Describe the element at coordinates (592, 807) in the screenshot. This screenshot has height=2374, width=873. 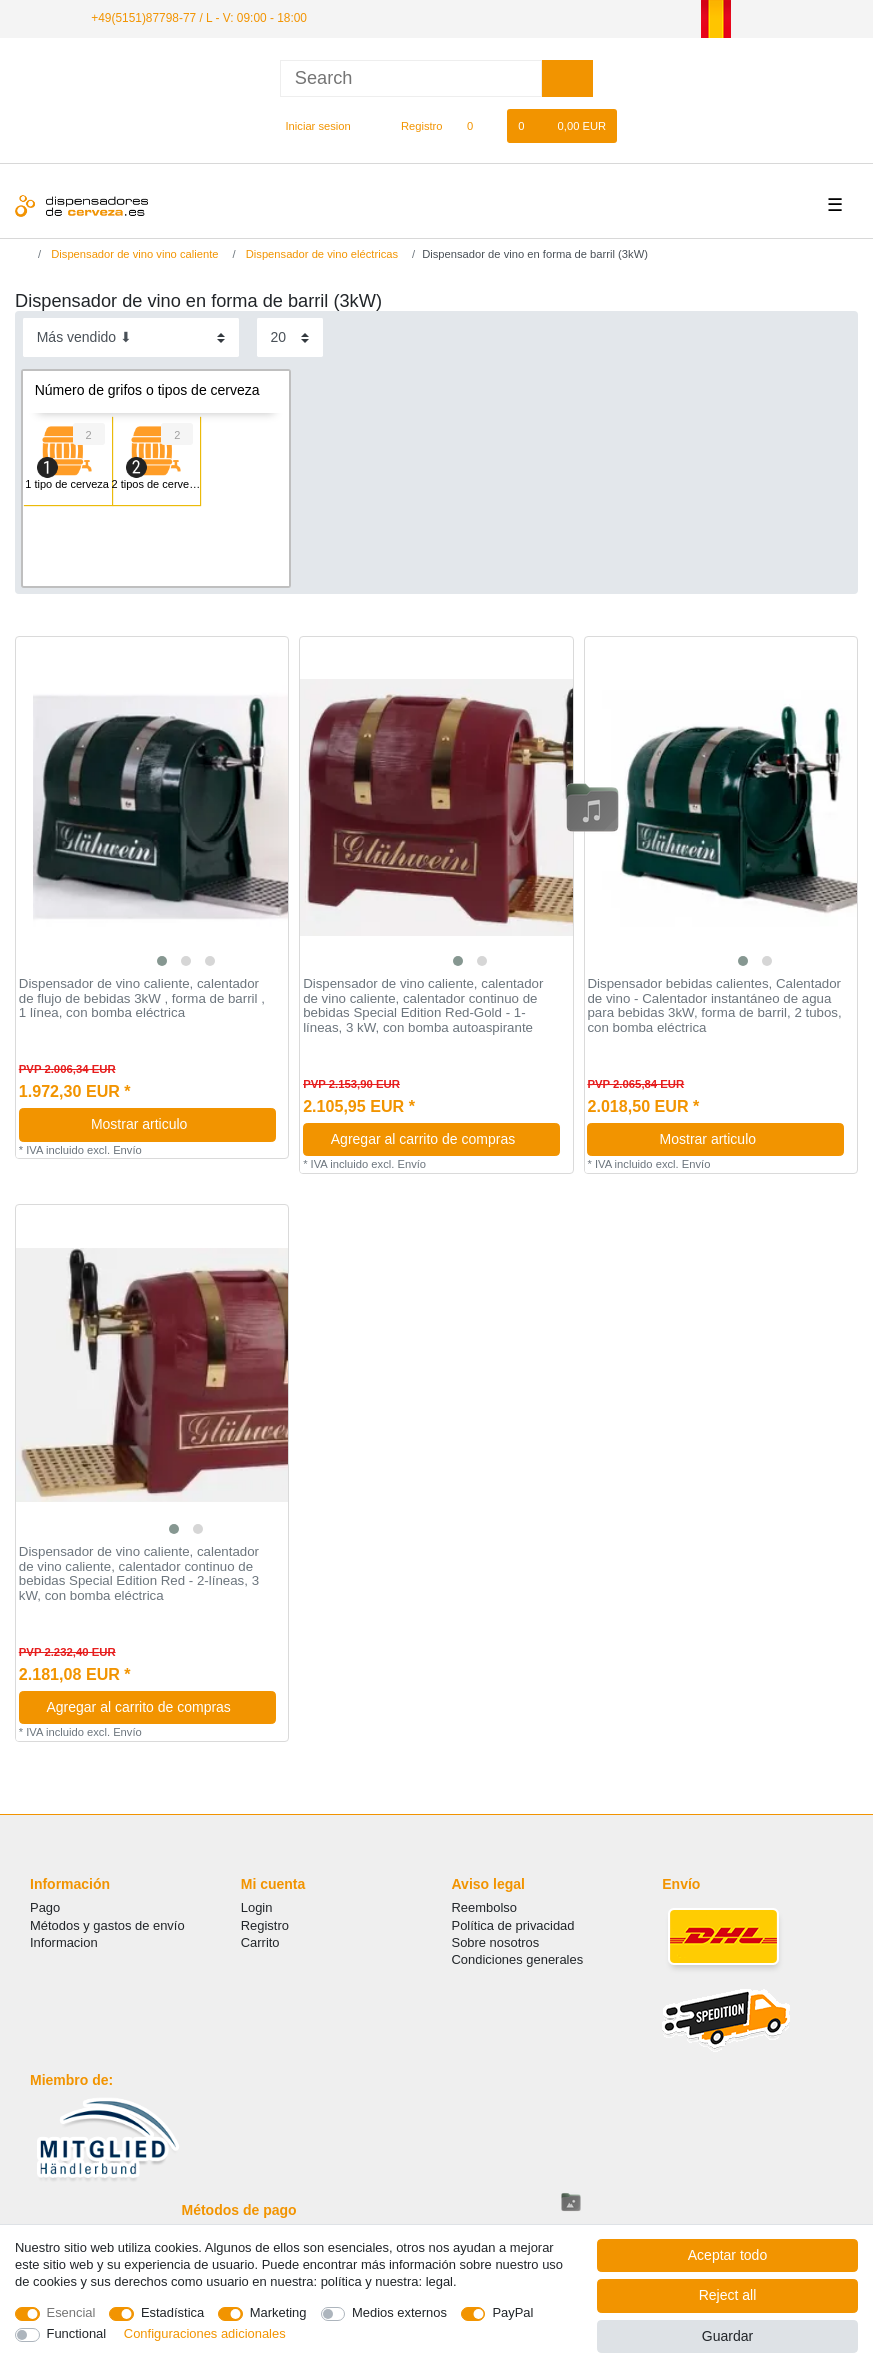
I see `open your music folder` at that location.